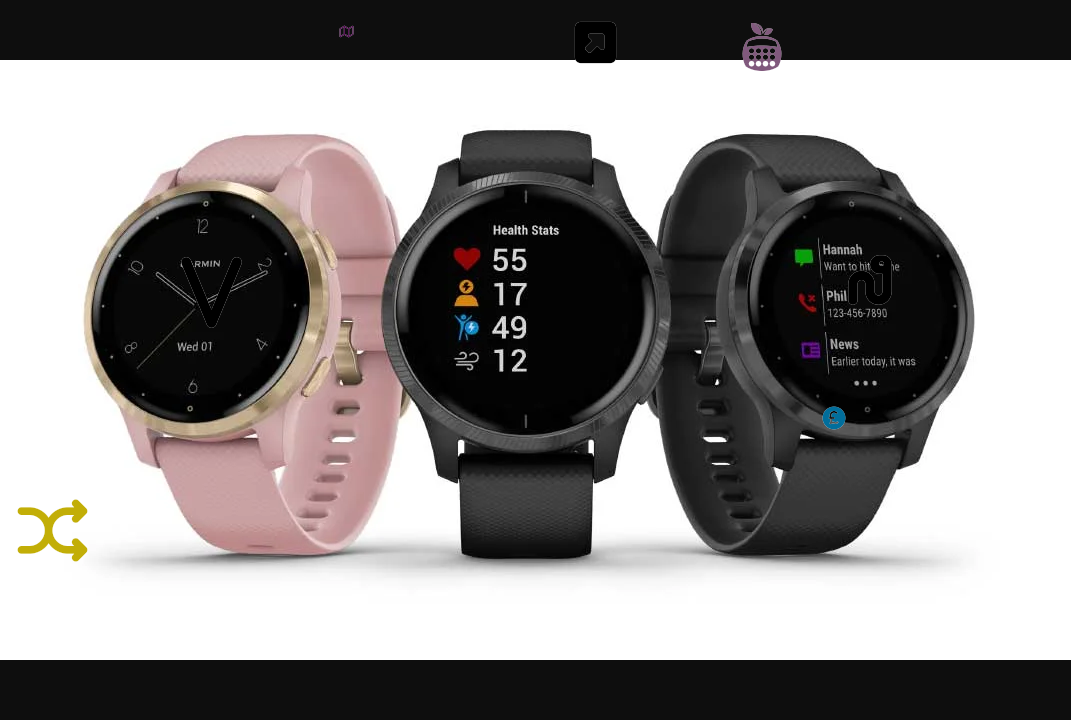 The width and height of the screenshot is (1071, 720). I want to click on indicates malware or security threat detected, so click(870, 280).